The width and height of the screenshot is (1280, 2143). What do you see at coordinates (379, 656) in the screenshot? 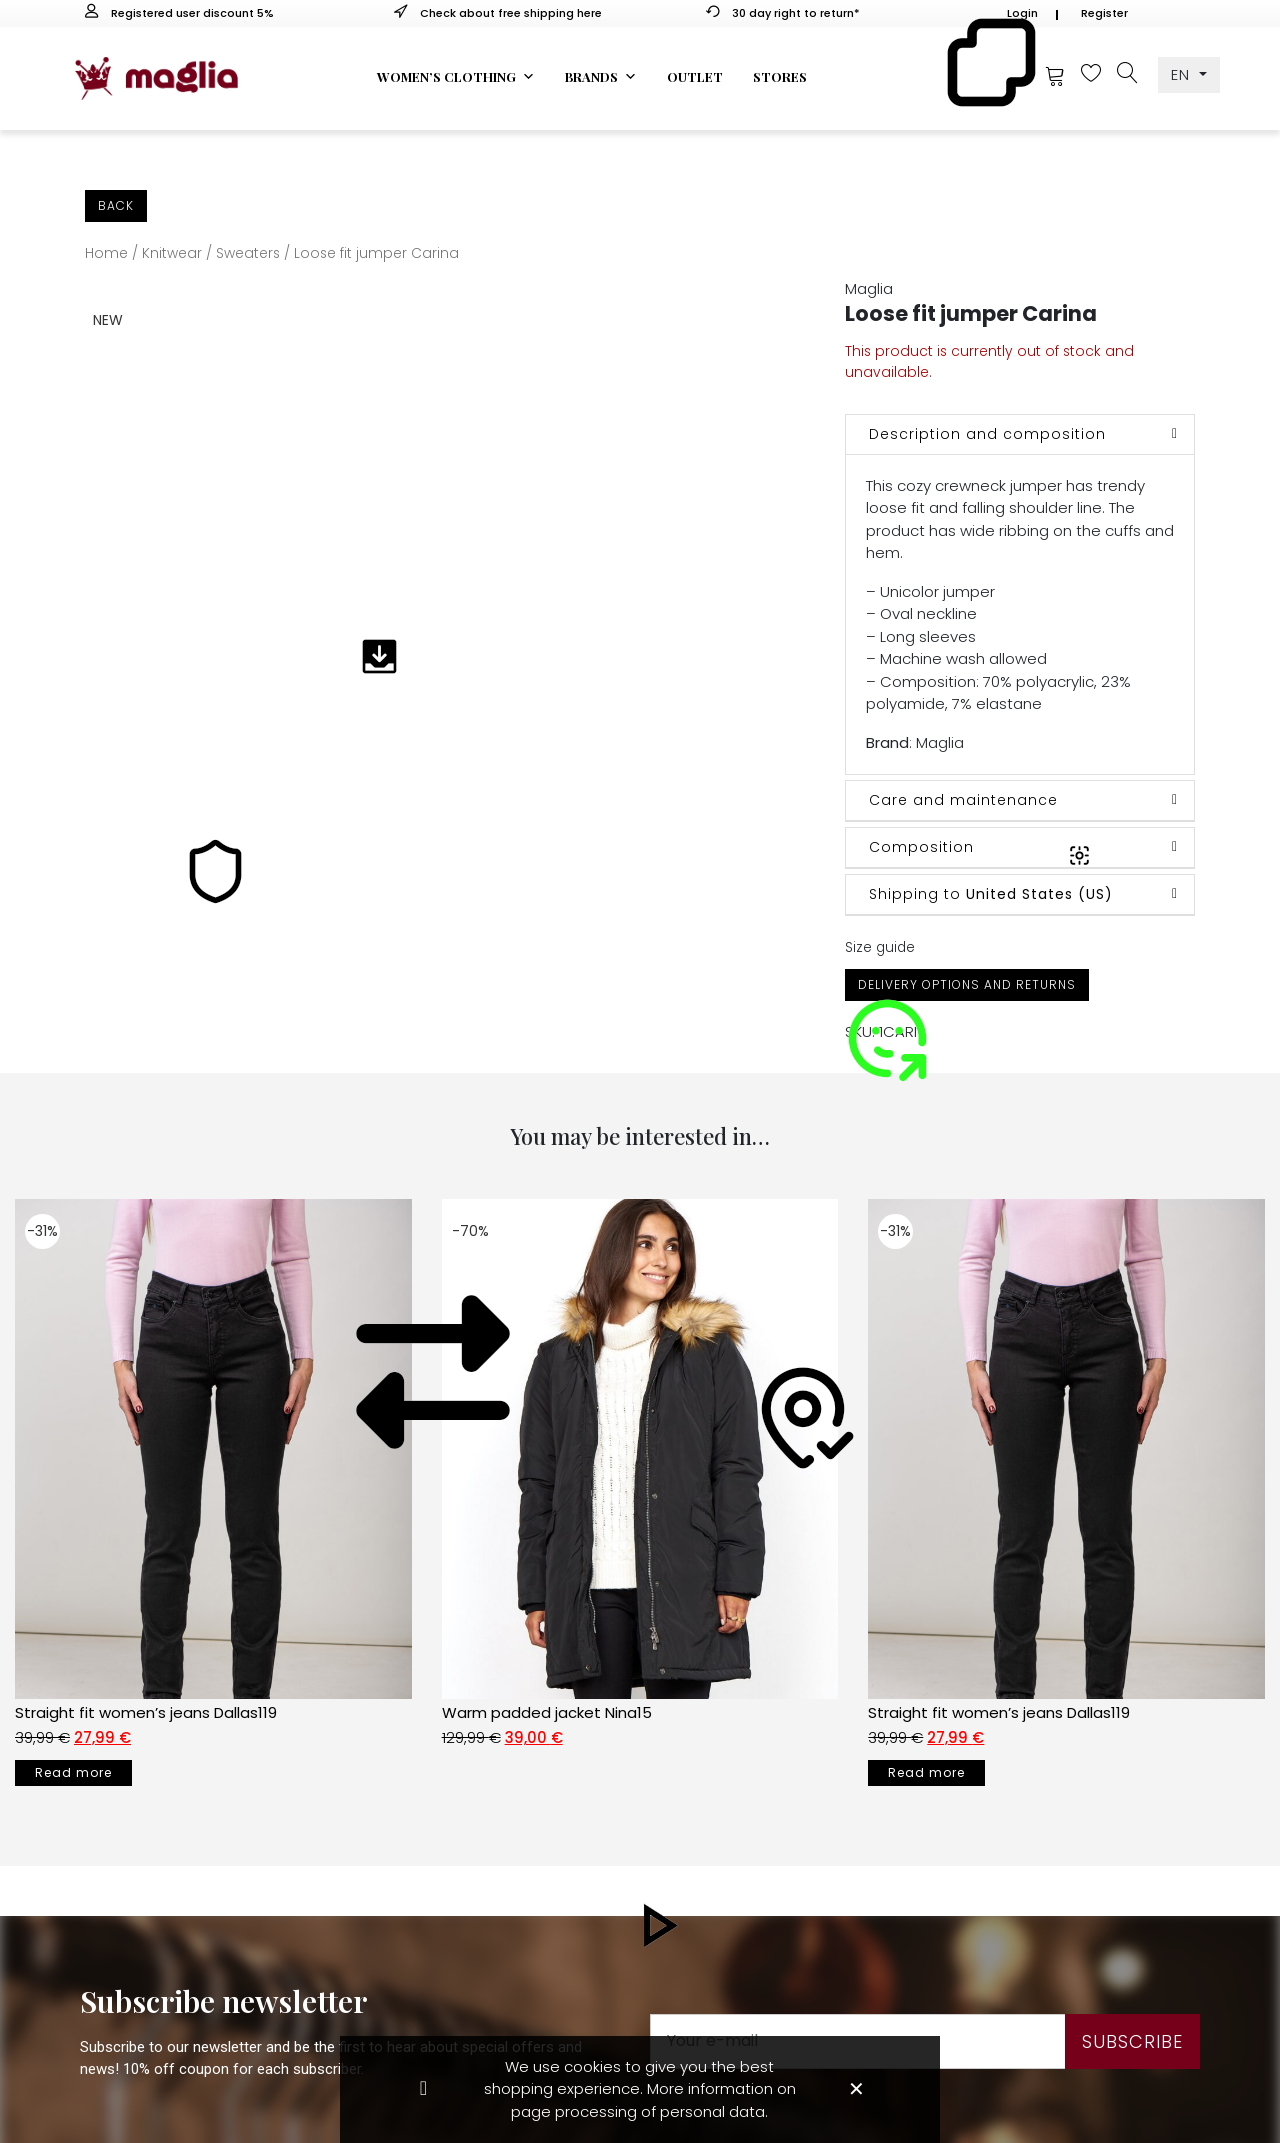
I see `download file to inbox or tray` at bounding box center [379, 656].